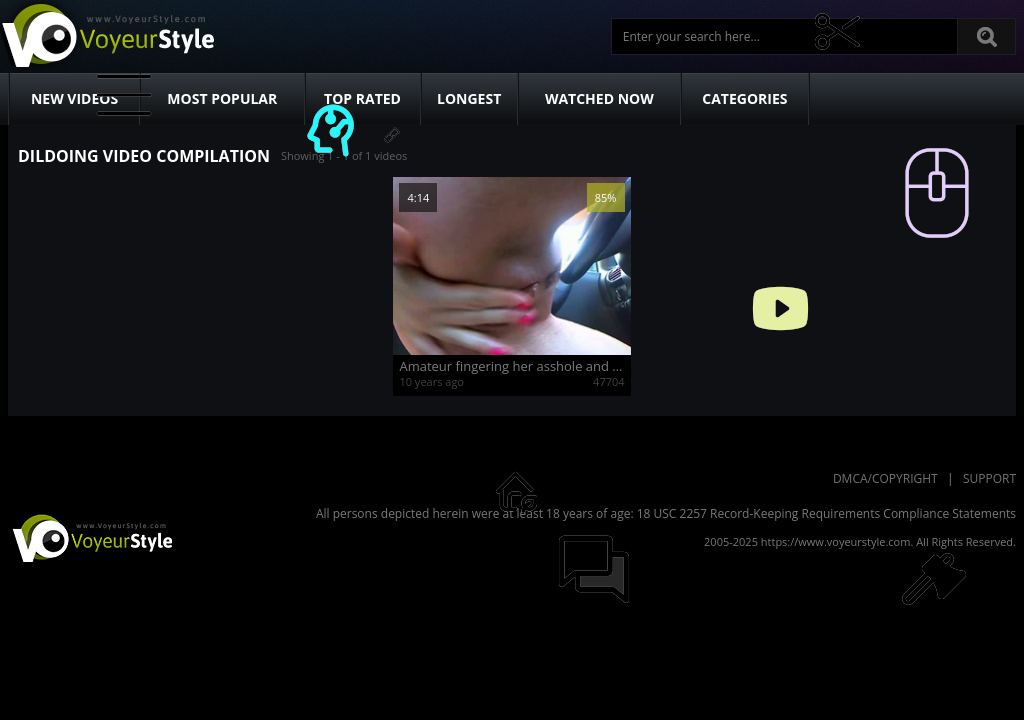 This screenshot has width=1024, height=720. I want to click on view eco-friendly home settings, so click(515, 491).